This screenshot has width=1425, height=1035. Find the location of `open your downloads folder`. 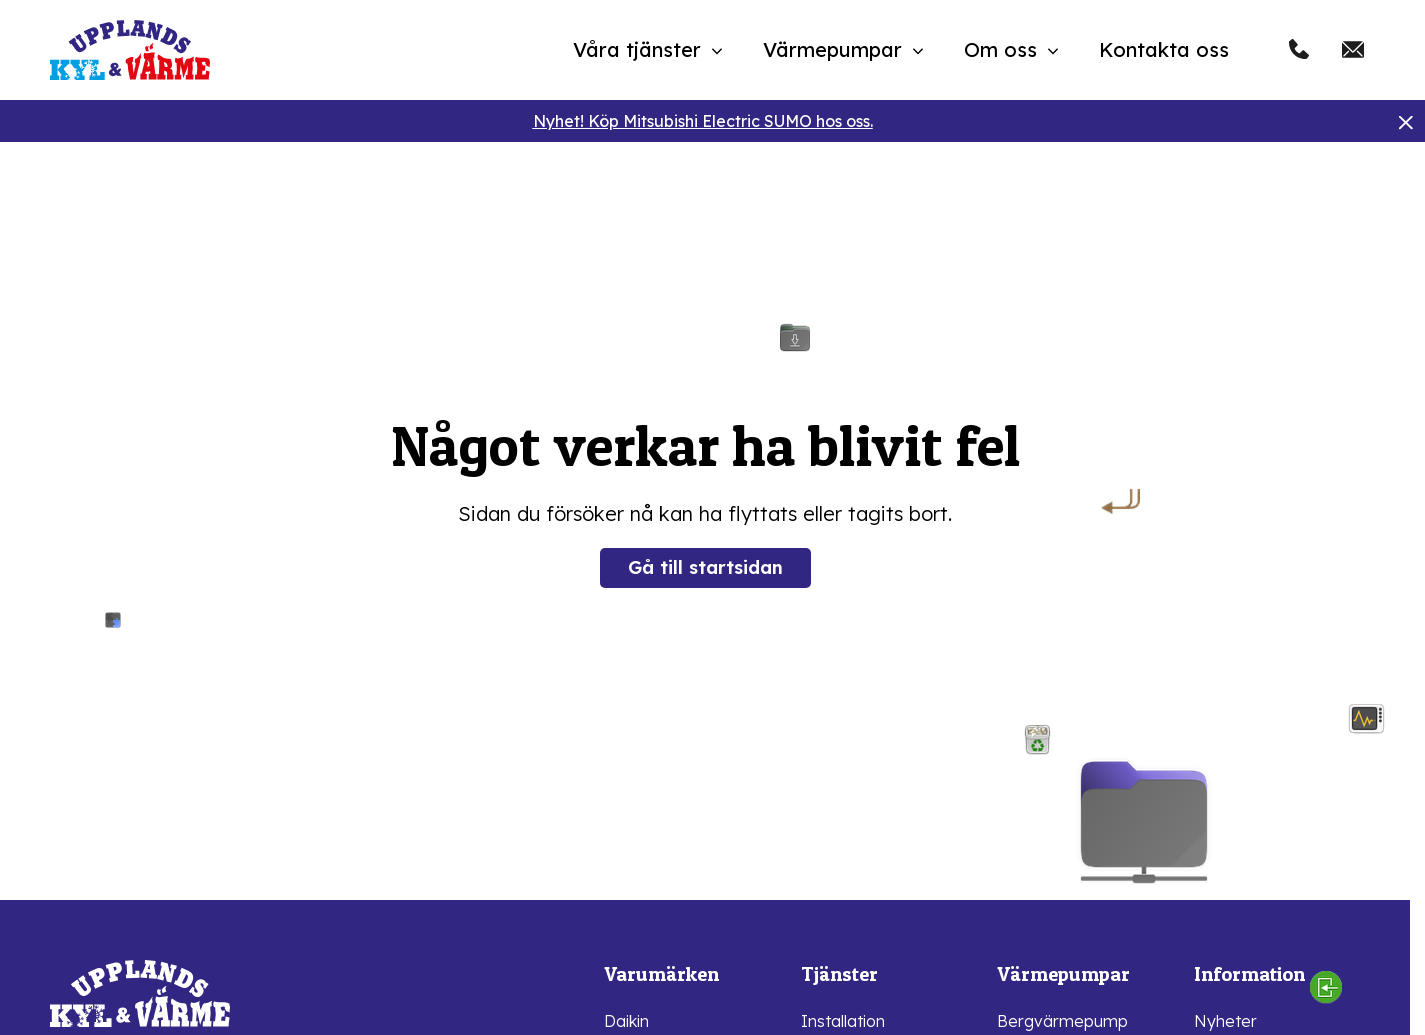

open your downloads folder is located at coordinates (795, 337).